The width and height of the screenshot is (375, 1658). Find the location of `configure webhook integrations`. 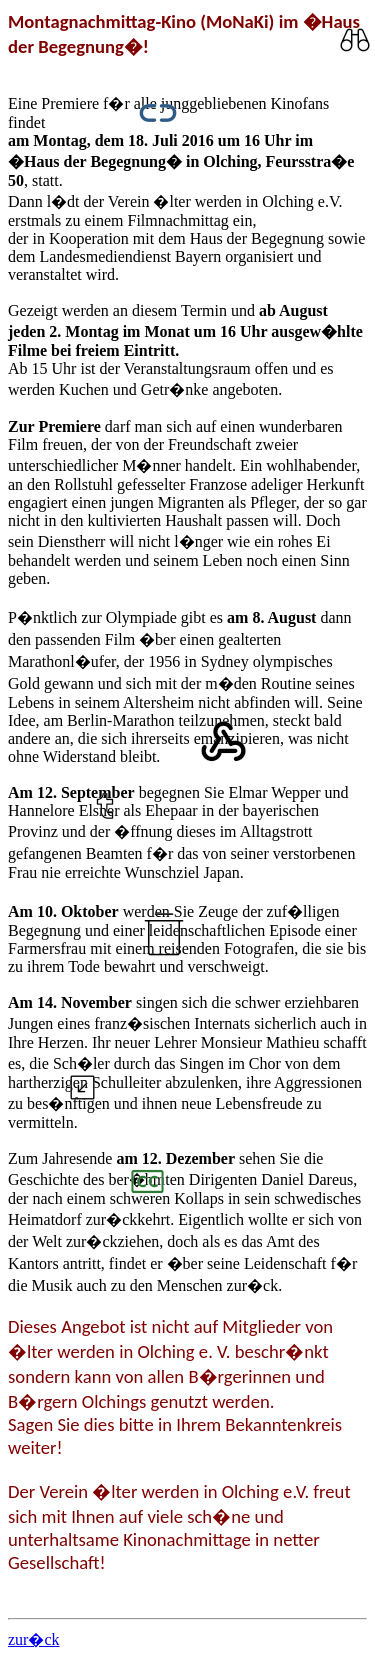

configure webhook integrations is located at coordinates (223, 743).